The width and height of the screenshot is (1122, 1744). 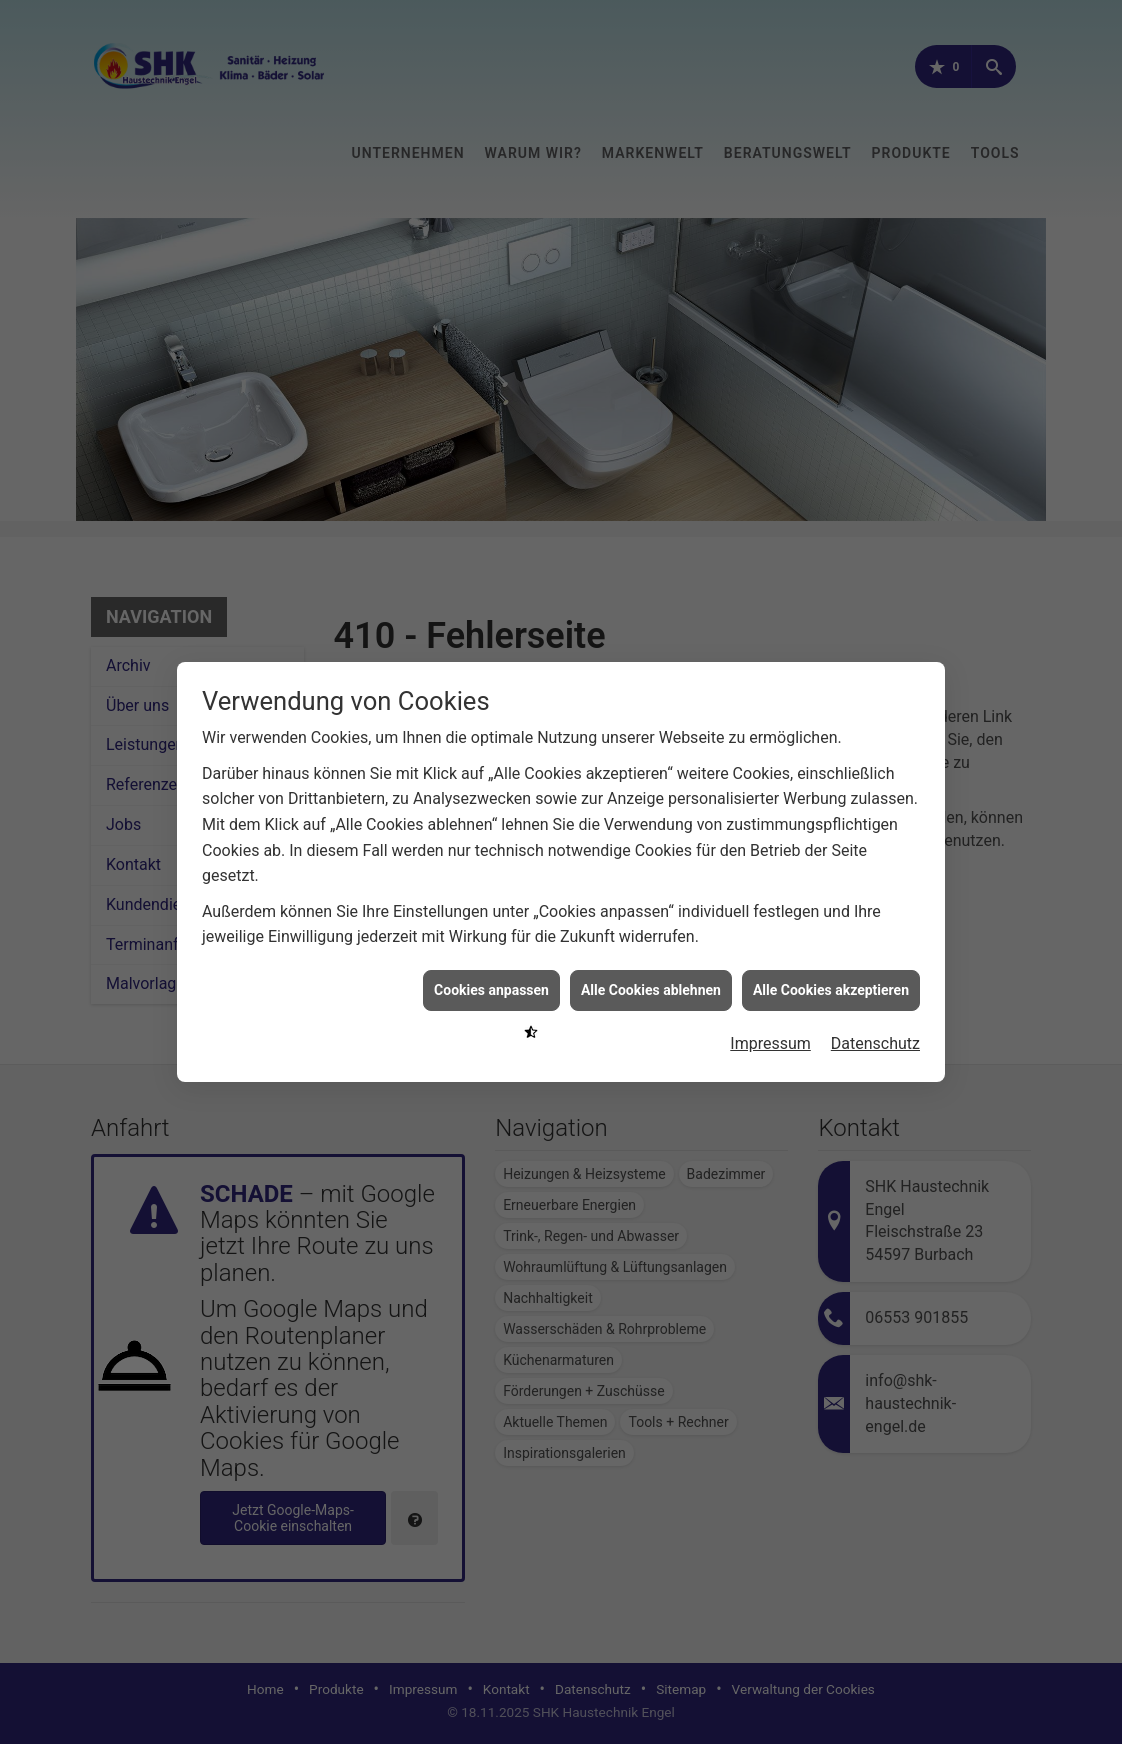 What do you see at coordinates (531, 1032) in the screenshot?
I see `indicates a partial or half-star rating` at bounding box center [531, 1032].